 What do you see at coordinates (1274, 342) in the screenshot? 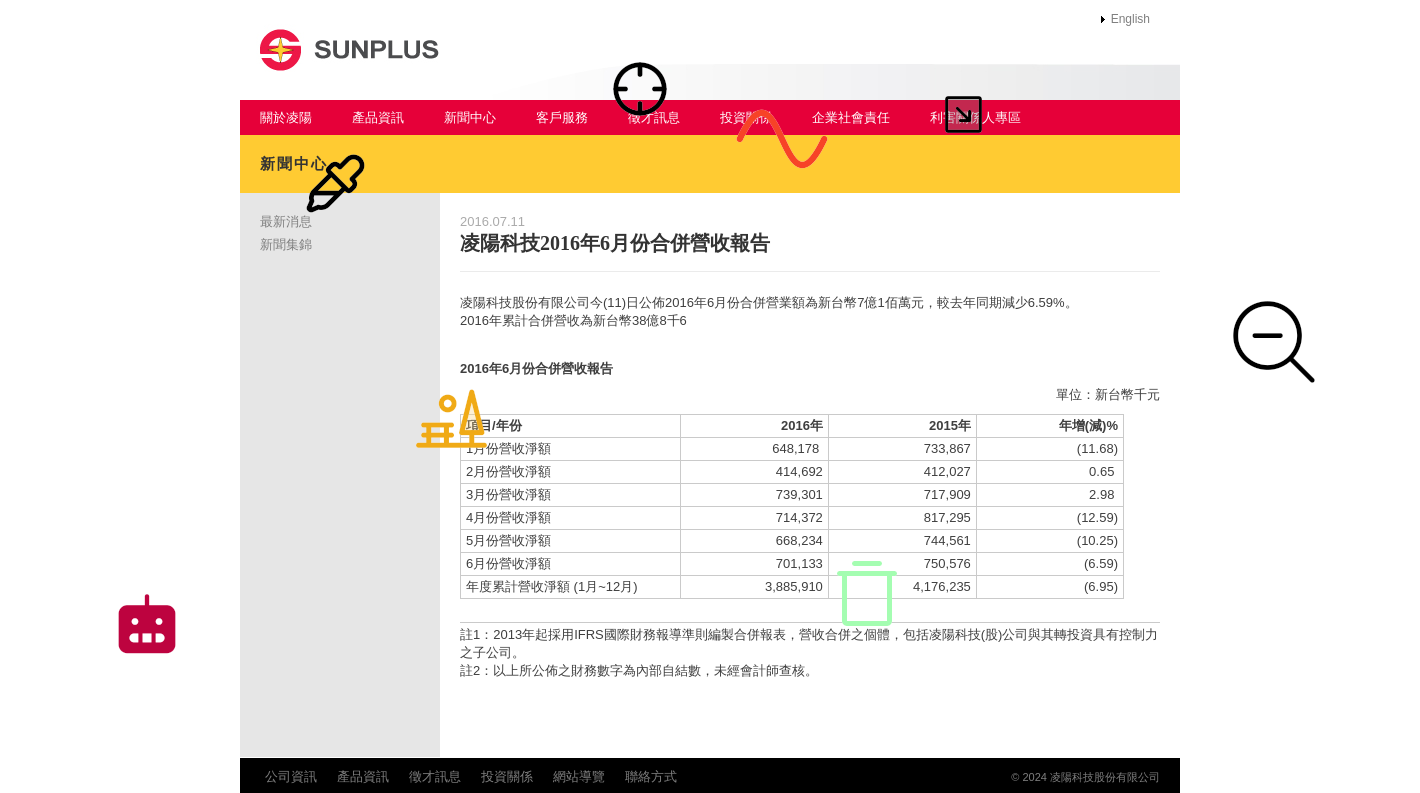
I see `zoom out` at bounding box center [1274, 342].